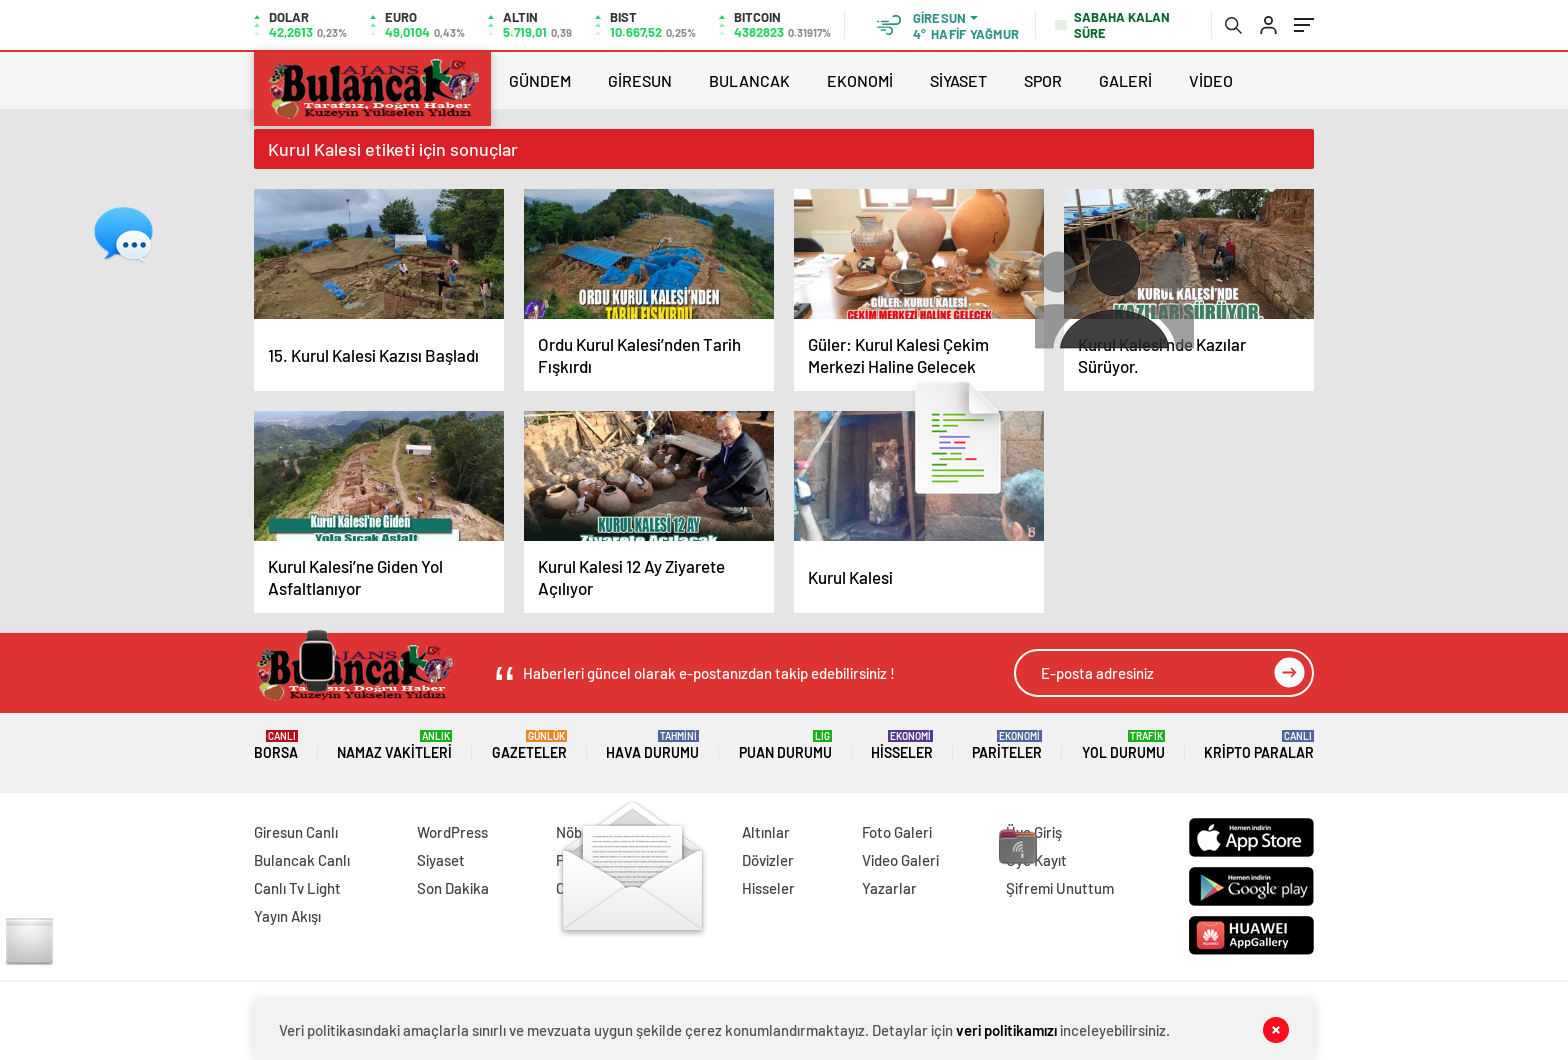 The width and height of the screenshot is (1568, 1060). Describe the element at coordinates (1018, 846) in the screenshot. I see `open insync cloud sync folder` at that location.